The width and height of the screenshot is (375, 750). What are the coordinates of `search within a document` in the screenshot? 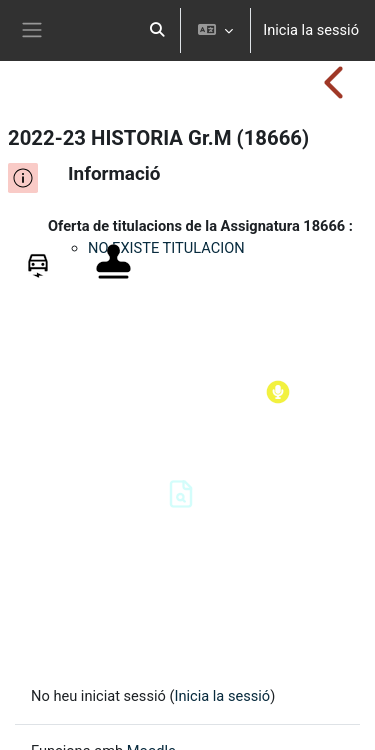 It's located at (181, 494).